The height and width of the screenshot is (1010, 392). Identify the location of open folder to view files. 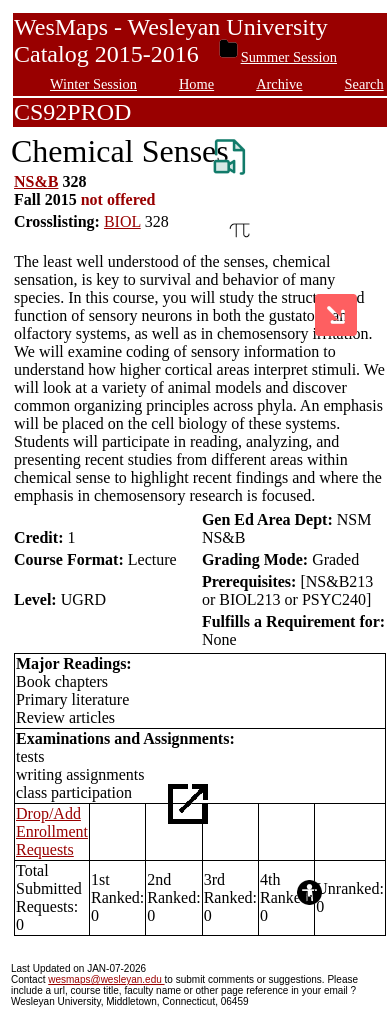
(228, 48).